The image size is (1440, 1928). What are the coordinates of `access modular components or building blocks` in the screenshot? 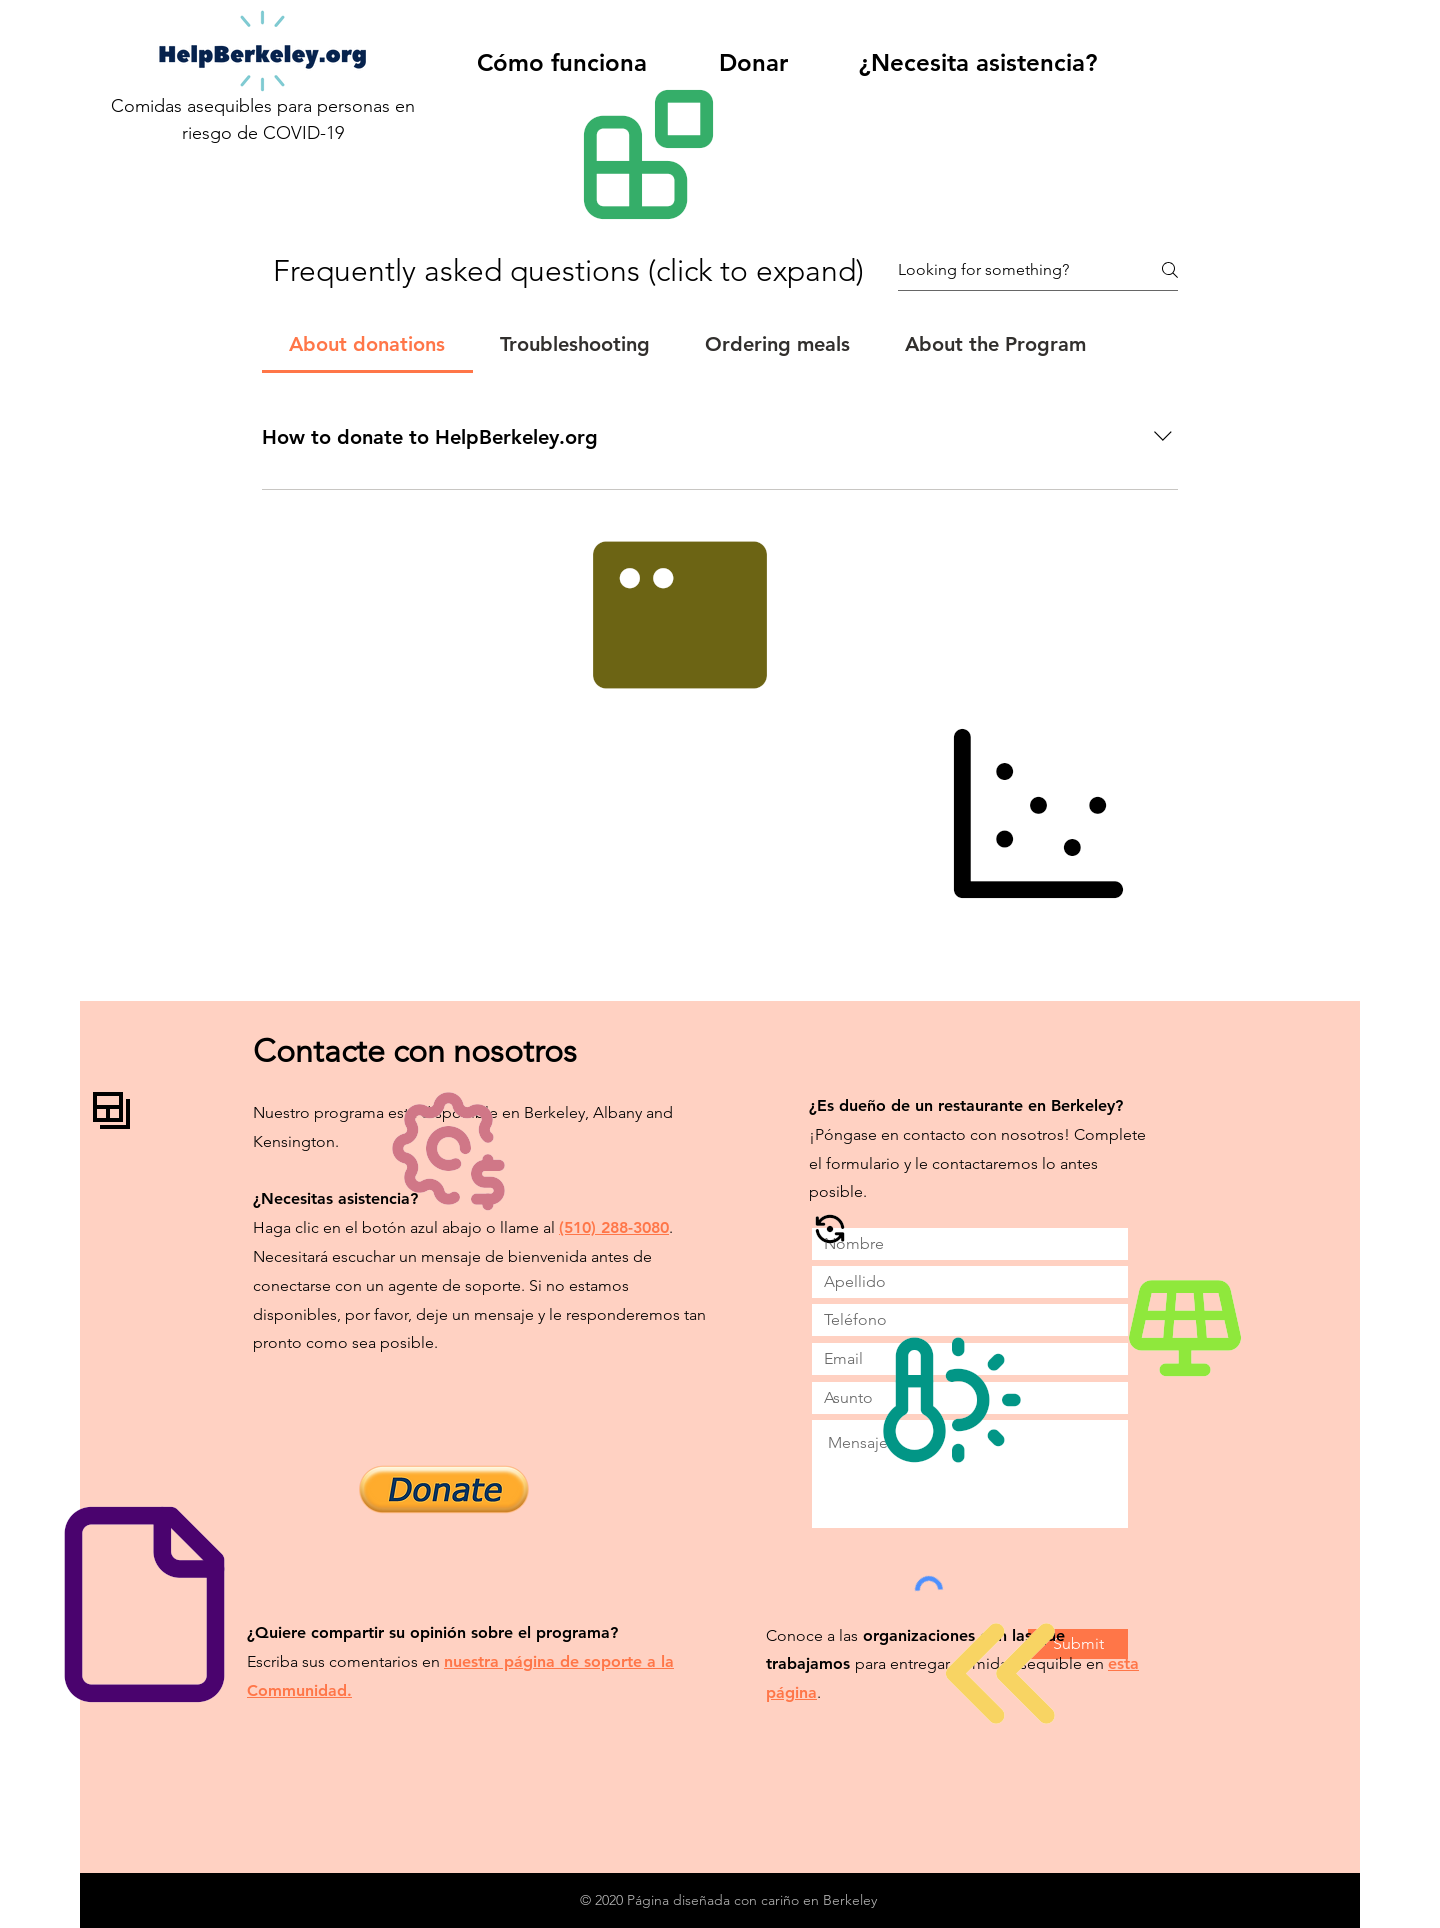 It's located at (648, 154).